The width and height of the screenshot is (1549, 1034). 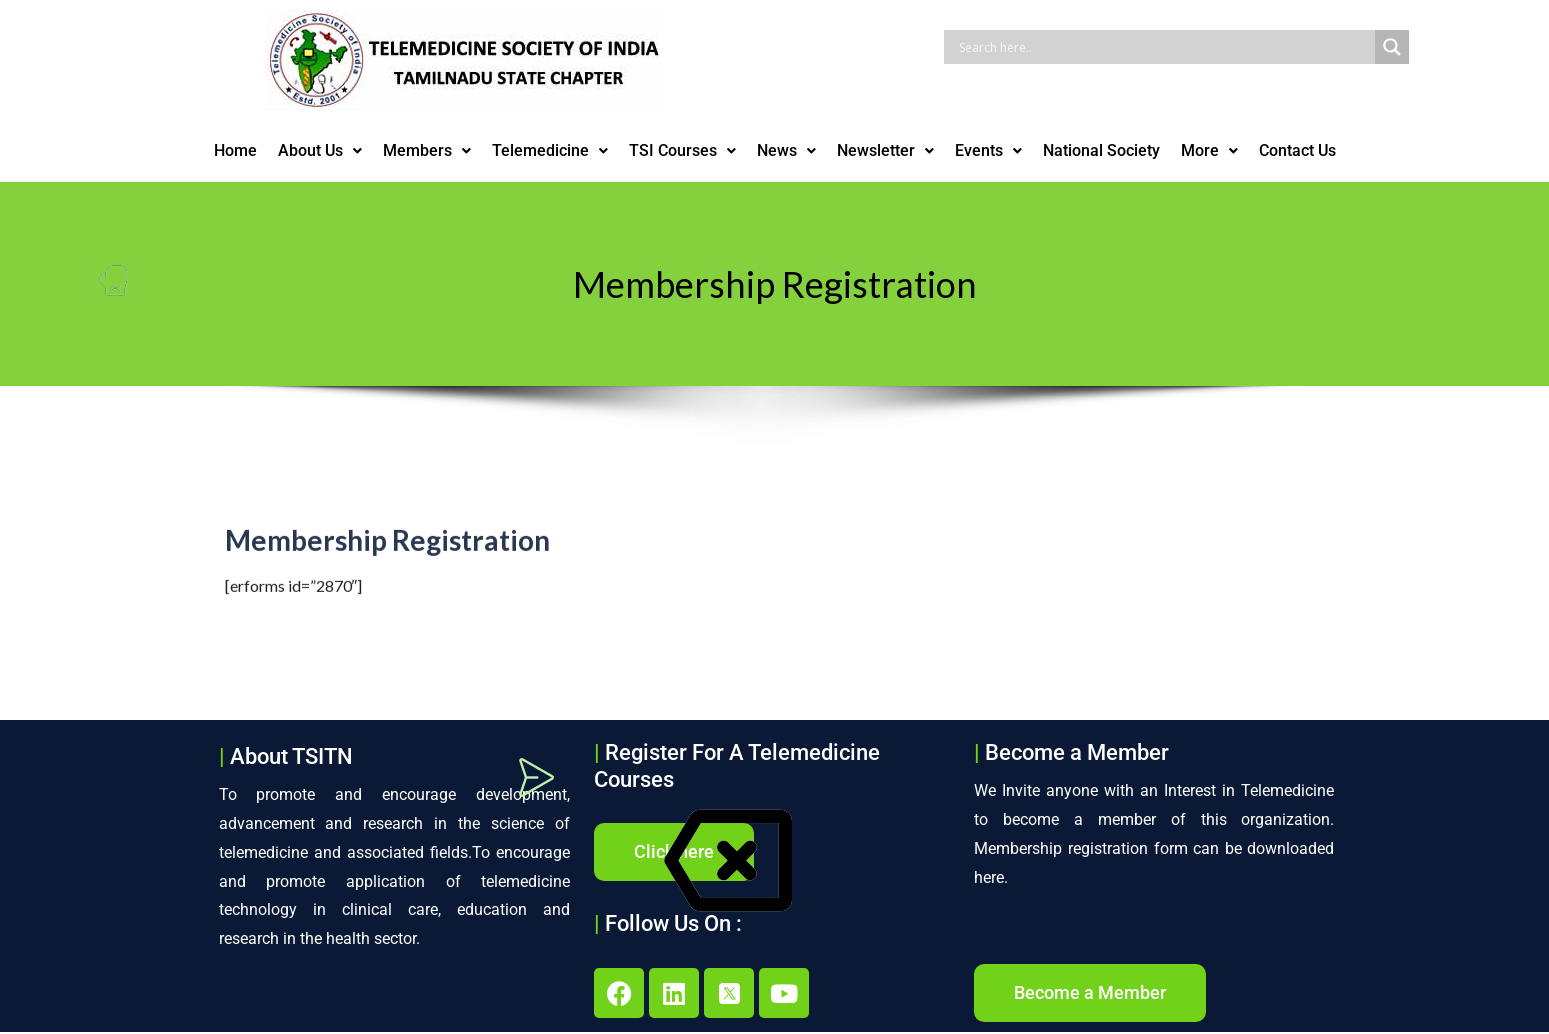 What do you see at coordinates (732, 860) in the screenshot?
I see `delete the previous character` at bounding box center [732, 860].